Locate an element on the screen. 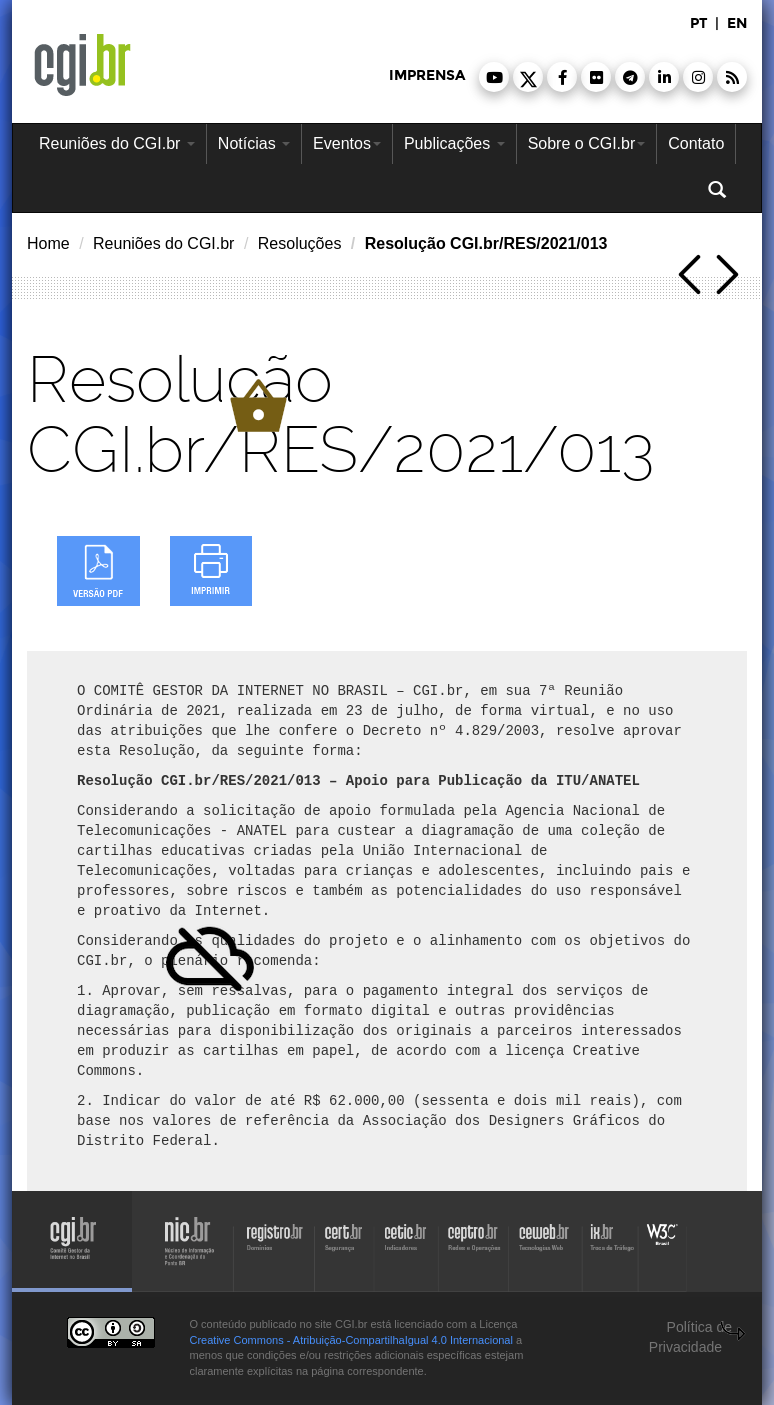 The image size is (774, 1405). indicates no cloud connection or offline status is located at coordinates (210, 956).